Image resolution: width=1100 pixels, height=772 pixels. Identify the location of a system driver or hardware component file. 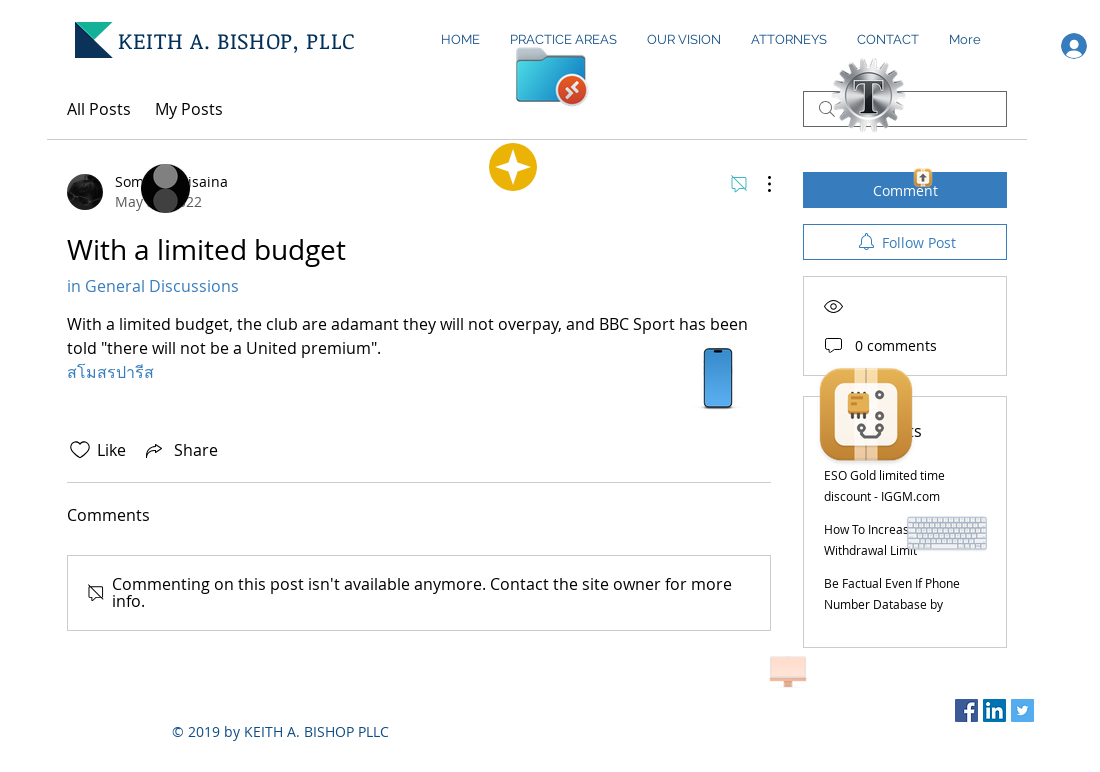
(866, 416).